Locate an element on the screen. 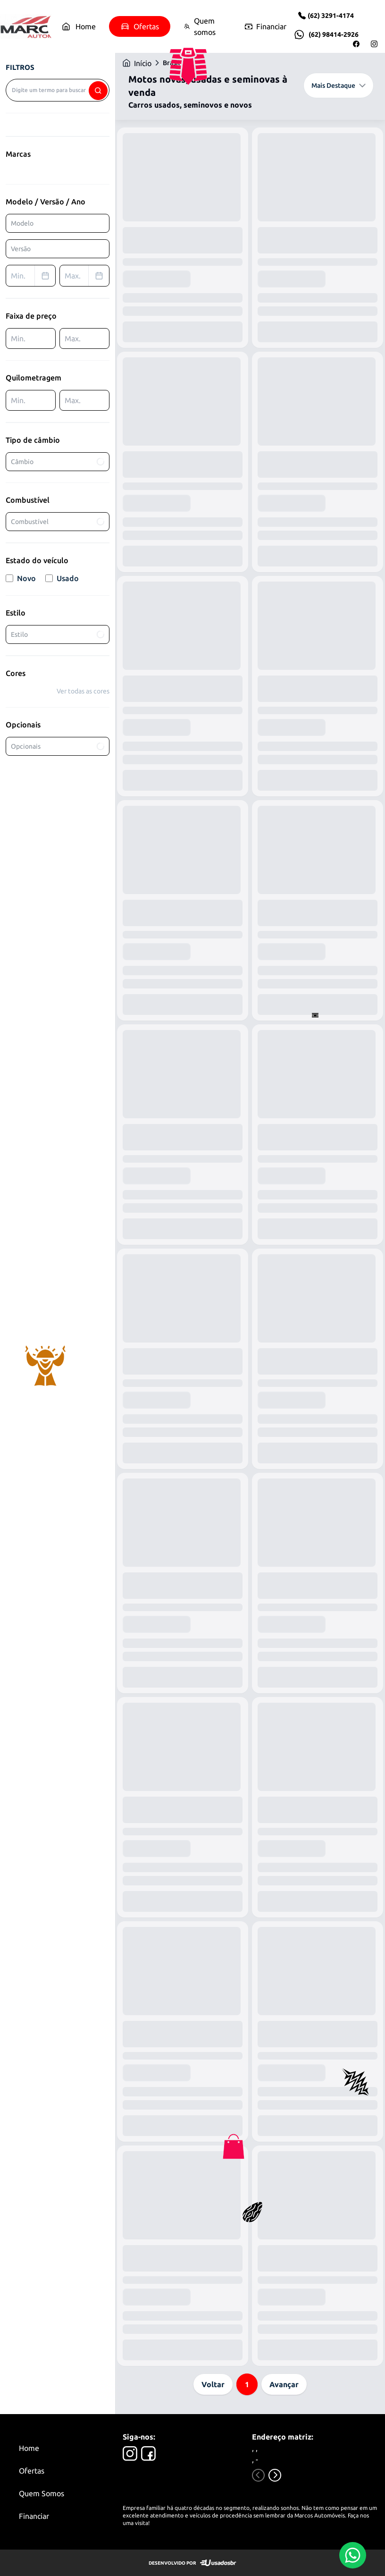  view your shopping cart is located at coordinates (234, 2146).